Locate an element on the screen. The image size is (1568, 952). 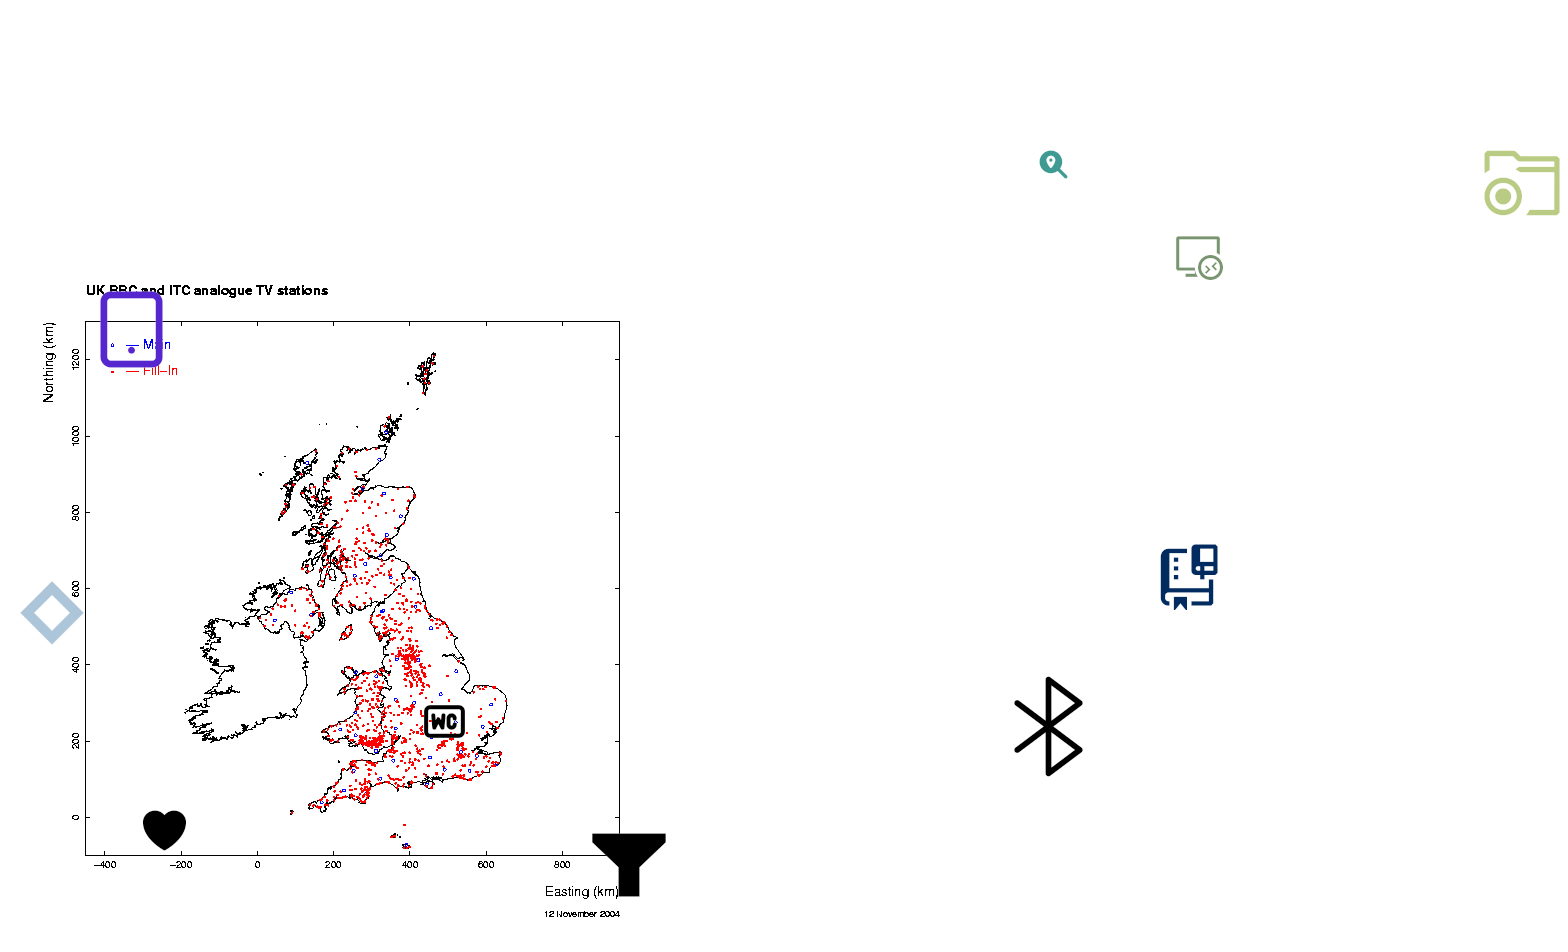
add to favorites is located at coordinates (164, 830).